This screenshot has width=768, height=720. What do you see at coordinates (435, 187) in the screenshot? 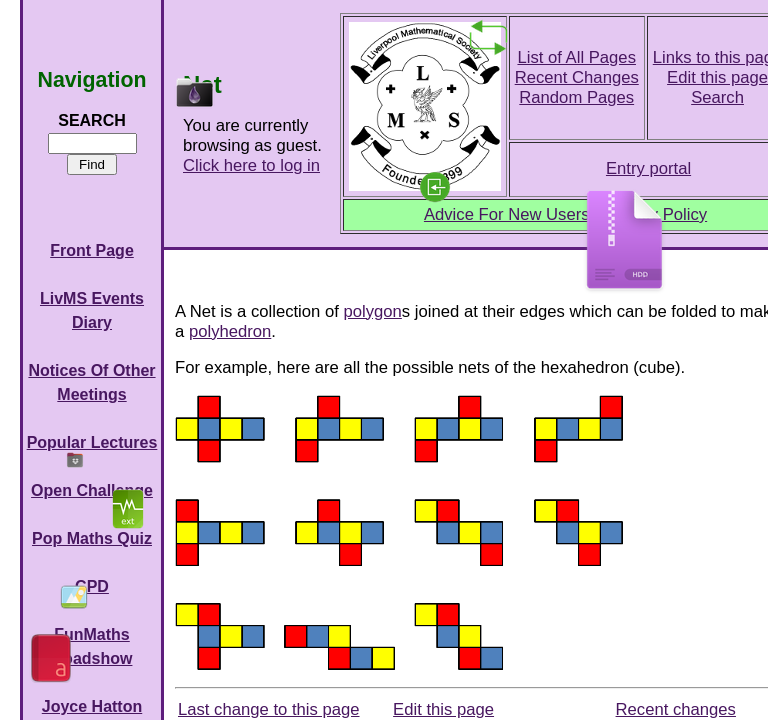
I see `log out of the current user session` at bounding box center [435, 187].